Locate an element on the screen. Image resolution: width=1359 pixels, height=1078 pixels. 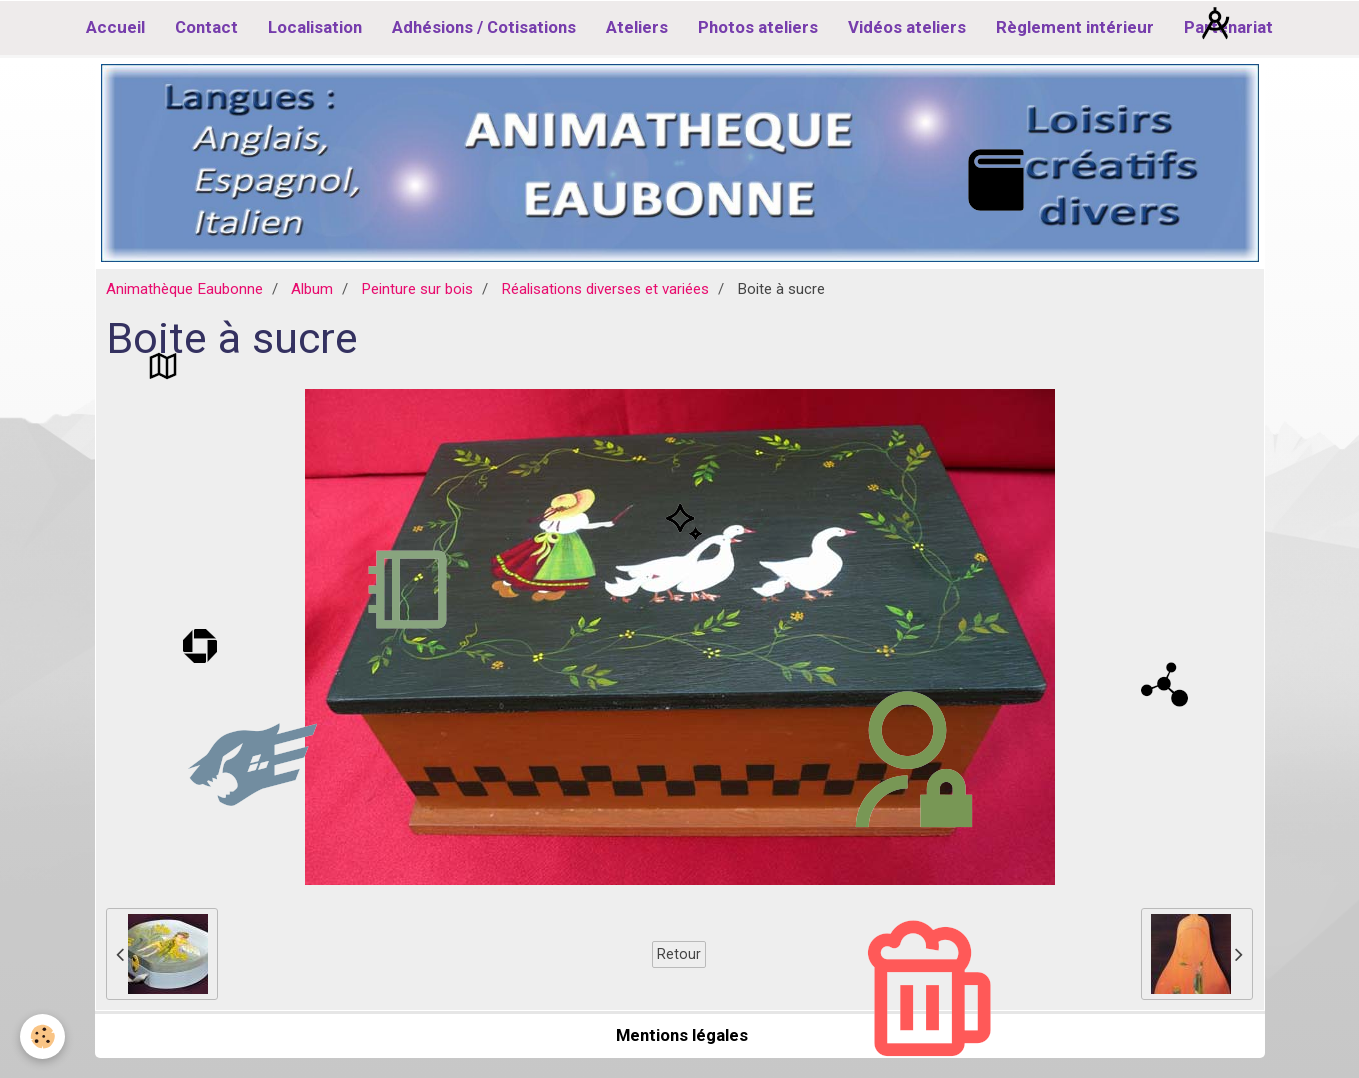
moleculer microservices framework logo is located at coordinates (1164, 684).